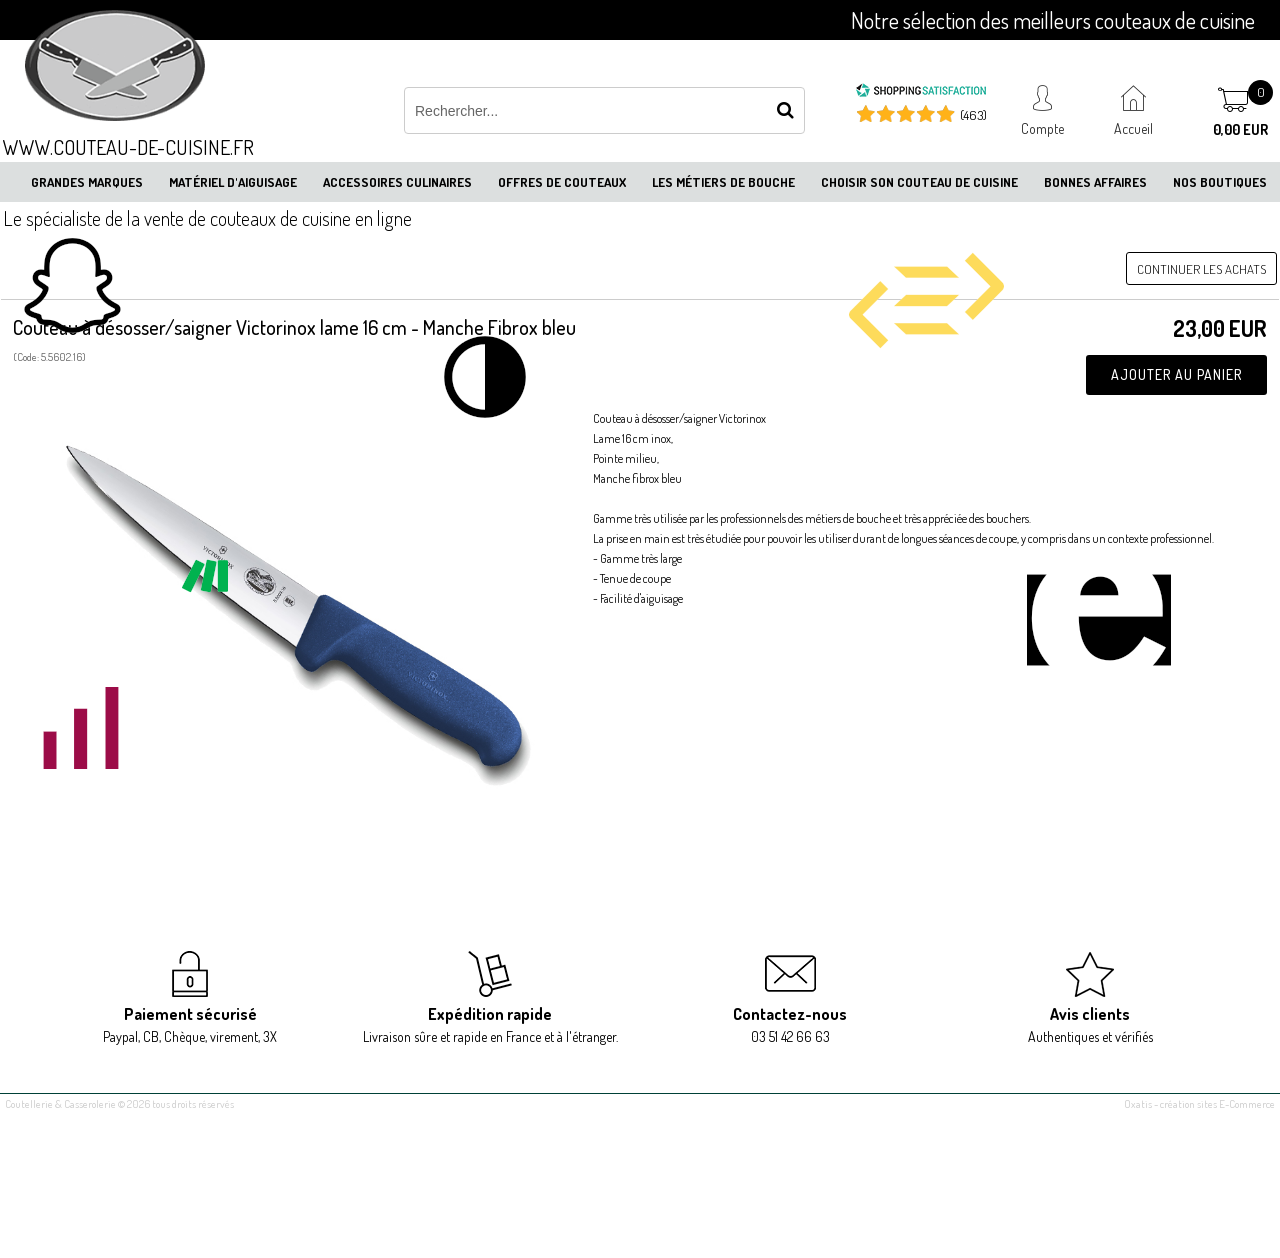  Describe the element at coordinates (926, 300) in the screenshot. I see `purescript programming language logo` at that location.